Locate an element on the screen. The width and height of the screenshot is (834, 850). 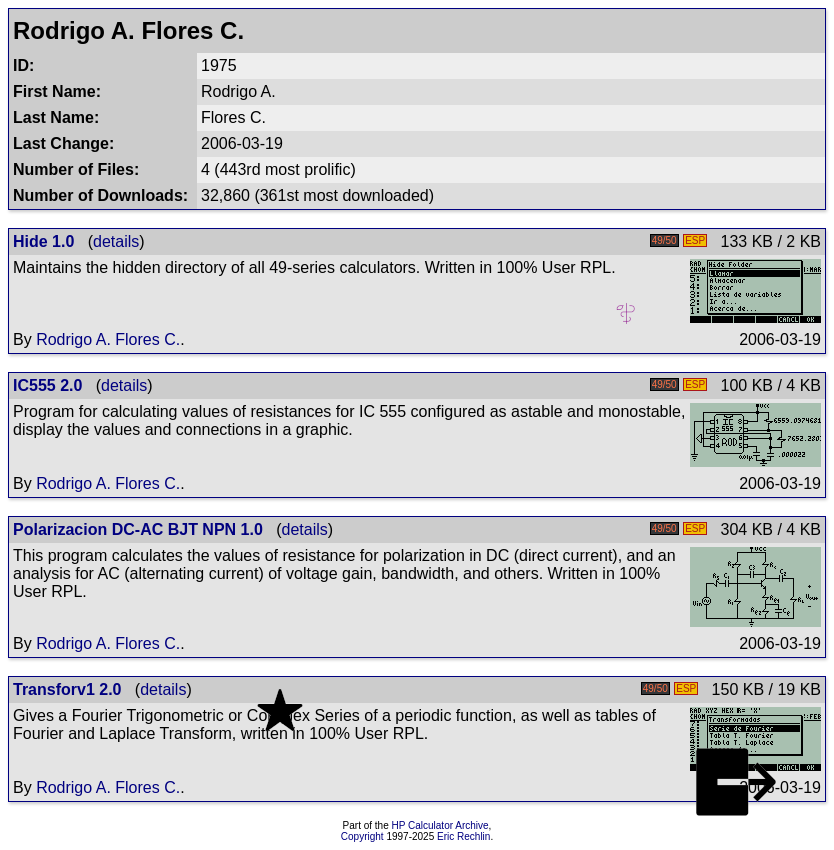
add to favorites is located at coordinates (280, 710).